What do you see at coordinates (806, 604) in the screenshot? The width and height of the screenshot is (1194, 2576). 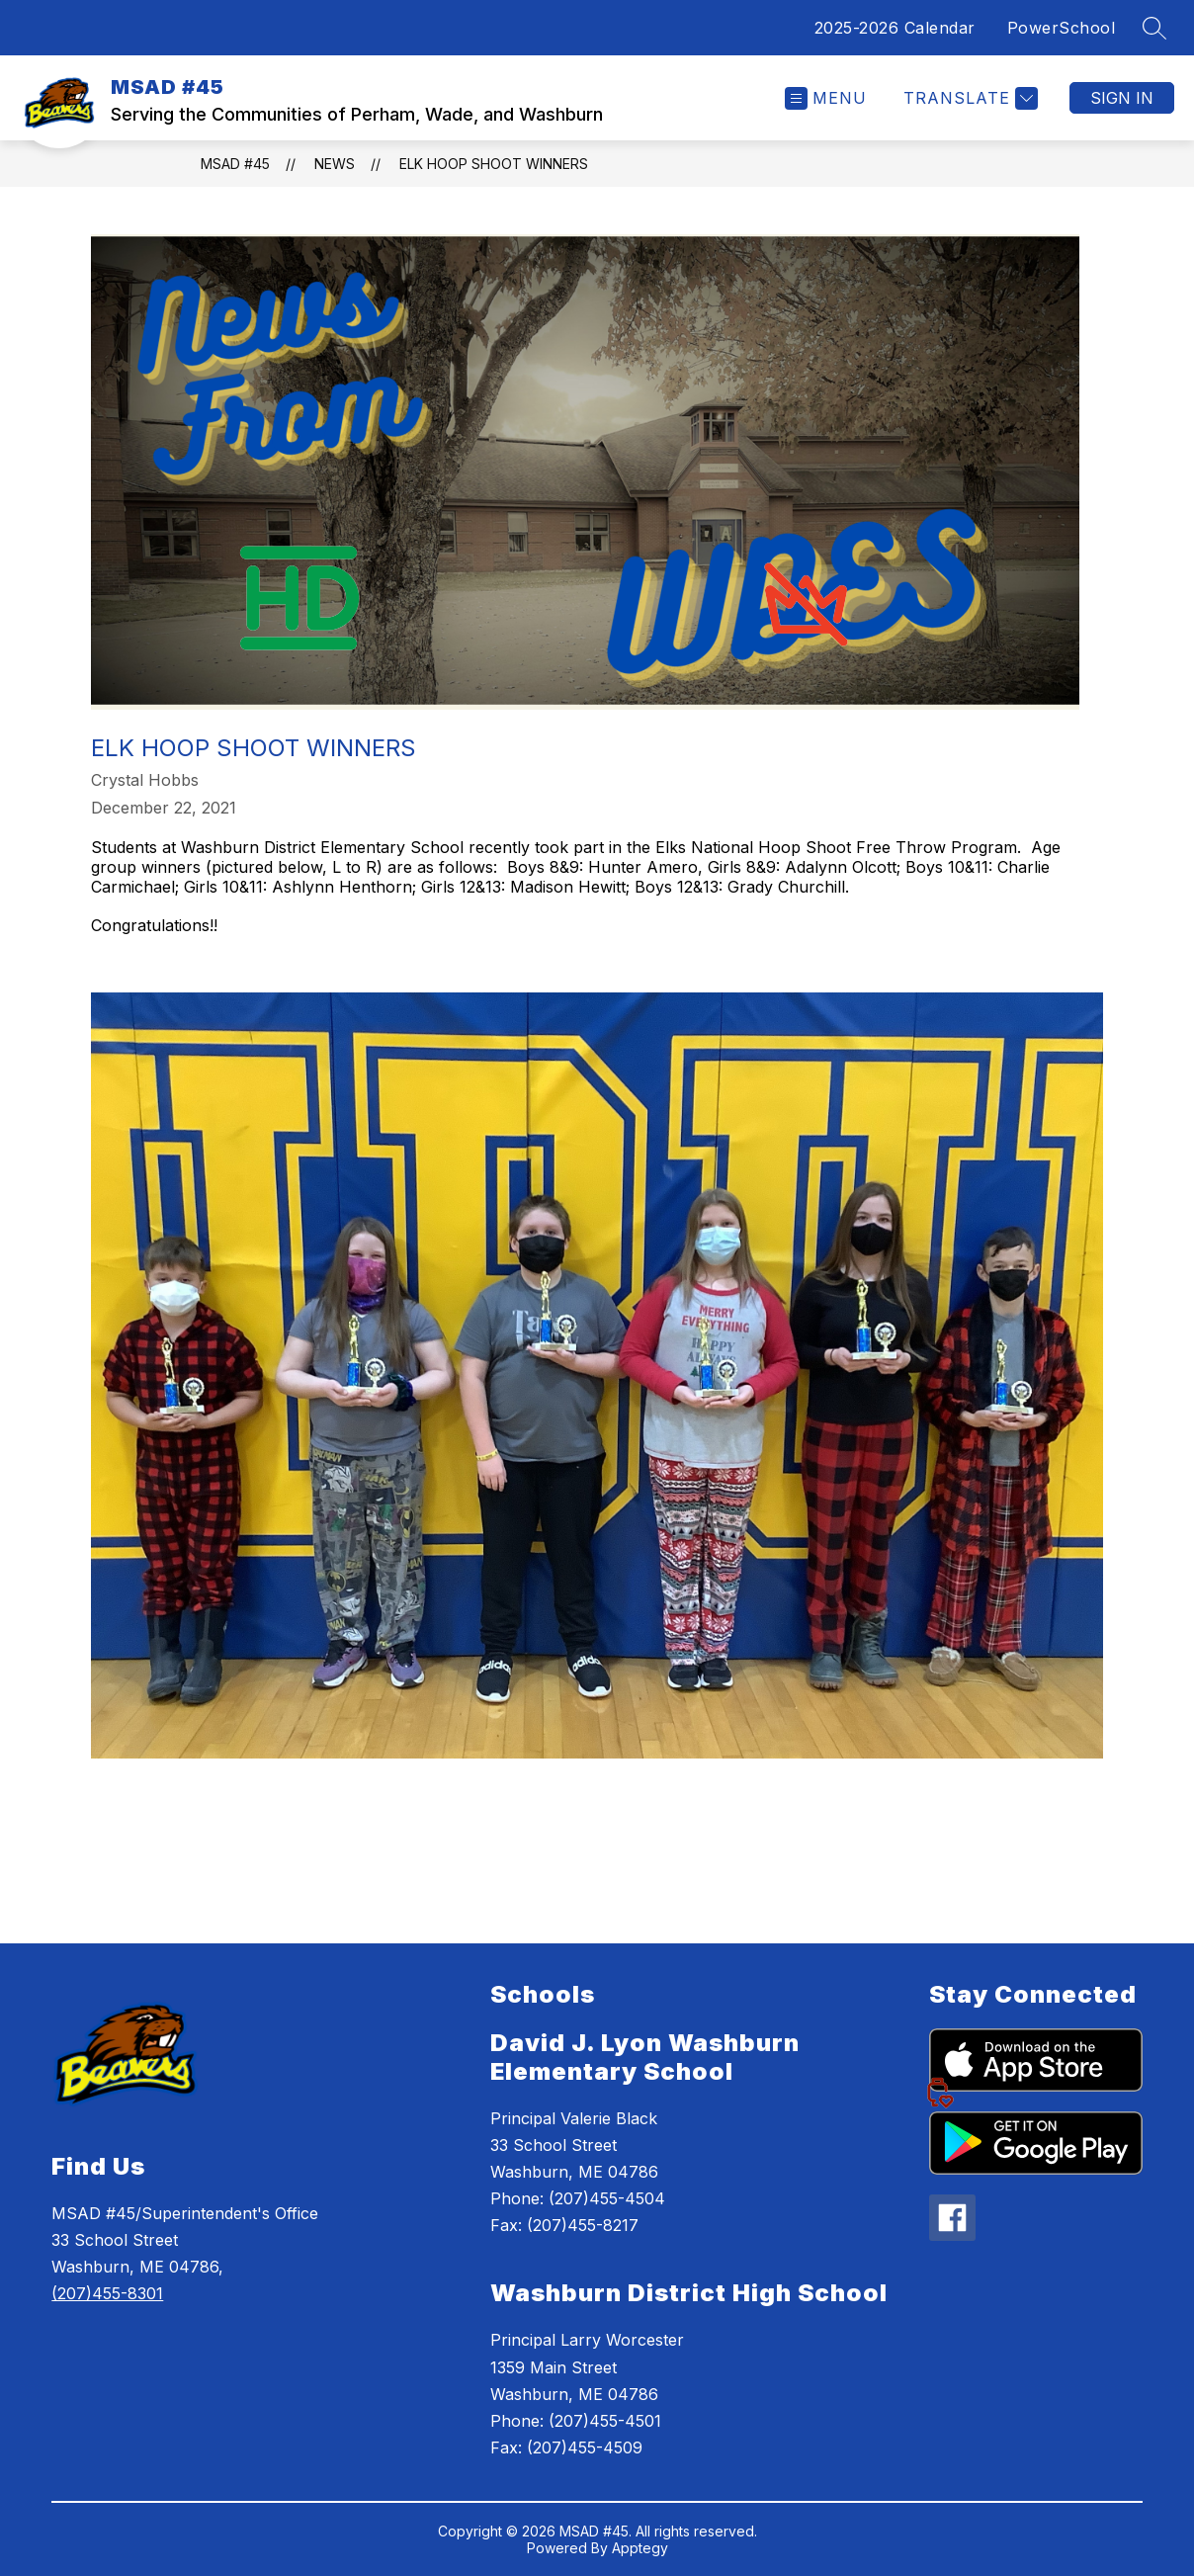 I see `remove premium or VIP status` at bounding box center [806, 604].